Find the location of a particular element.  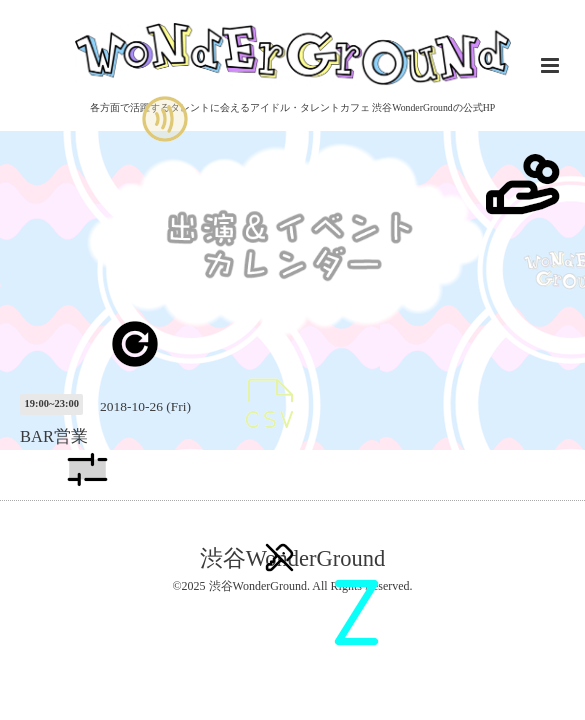

adjust settings or preferences is located at coordinates (87, 469).